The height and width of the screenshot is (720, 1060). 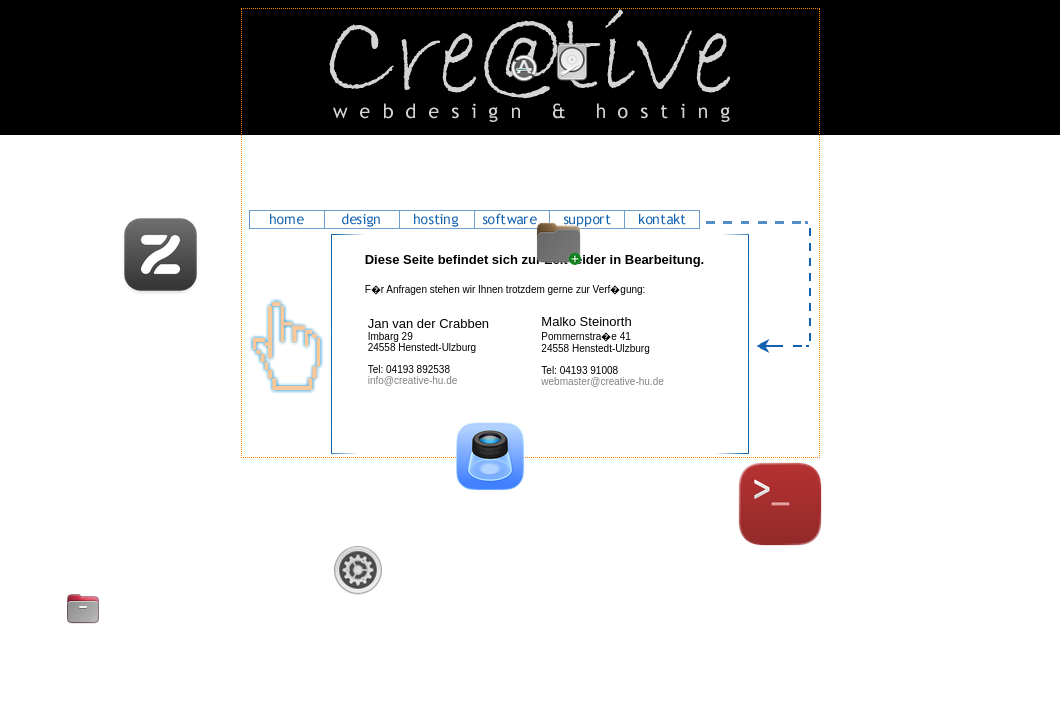 I want to click on check for available software updates, so click(x=524, y=68).